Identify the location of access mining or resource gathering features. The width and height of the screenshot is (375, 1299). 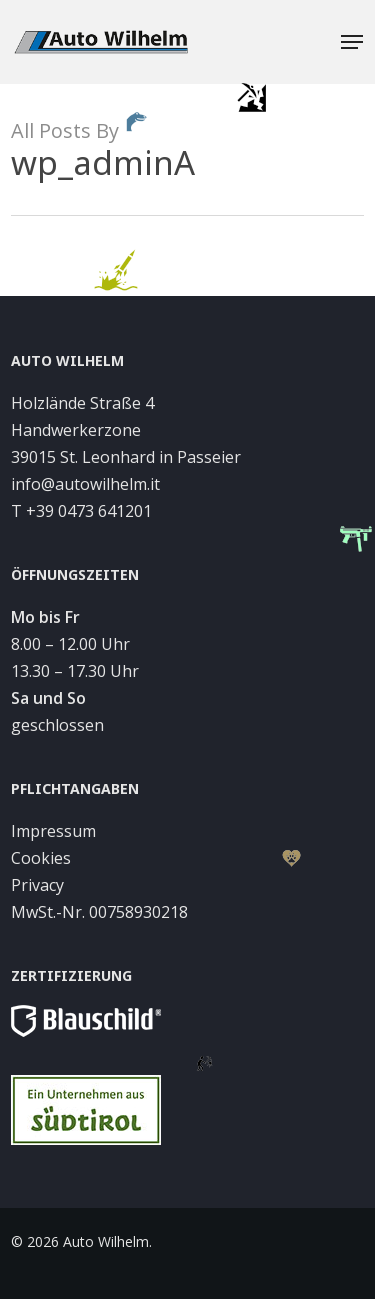
(204, 1063).